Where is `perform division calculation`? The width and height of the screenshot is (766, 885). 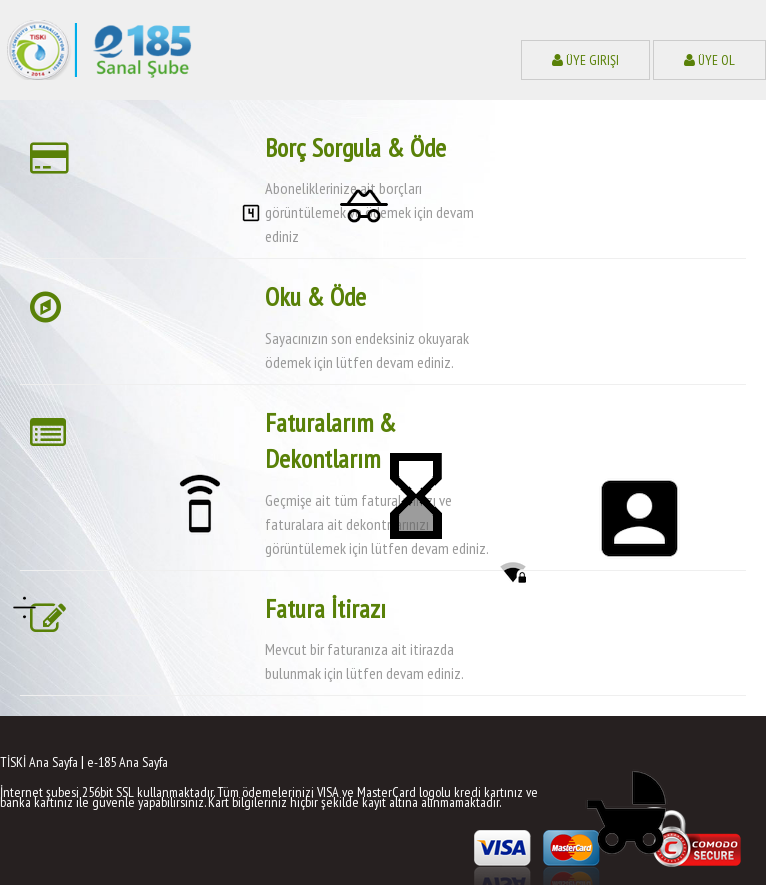 perform division calculation is located at coordinates (24, 607).